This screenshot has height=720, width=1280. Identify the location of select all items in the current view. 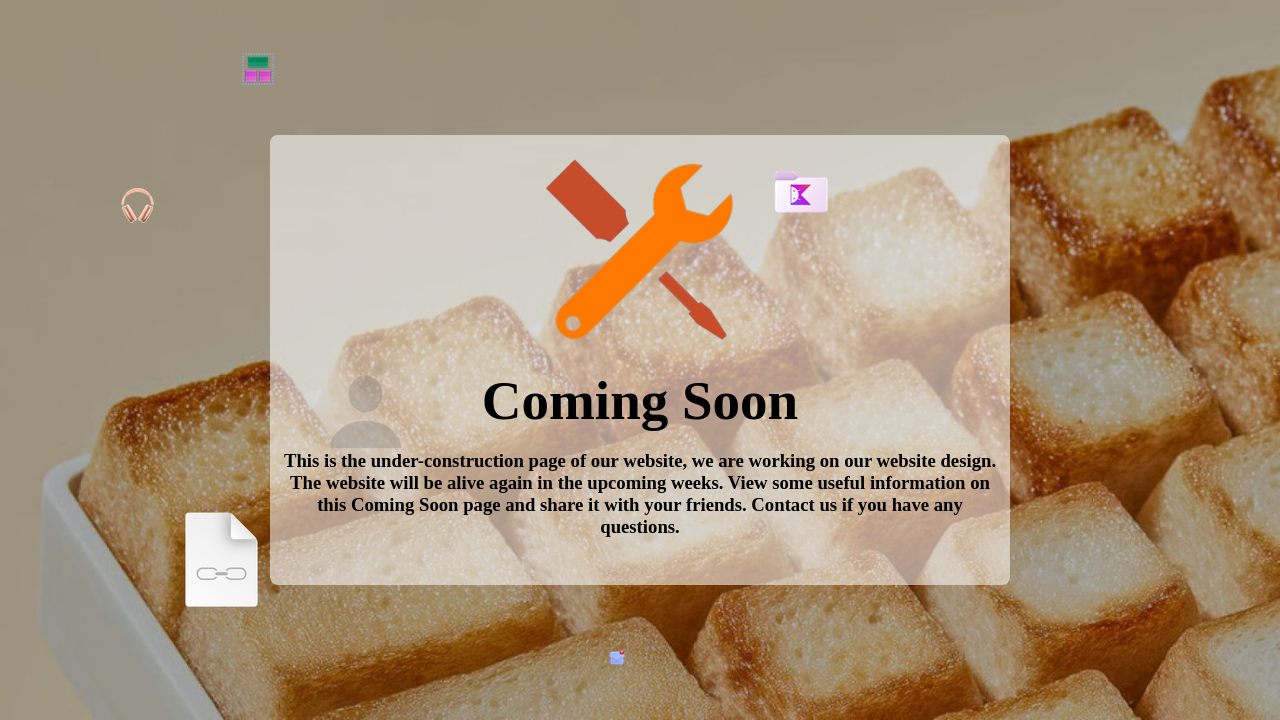
(258, 69).